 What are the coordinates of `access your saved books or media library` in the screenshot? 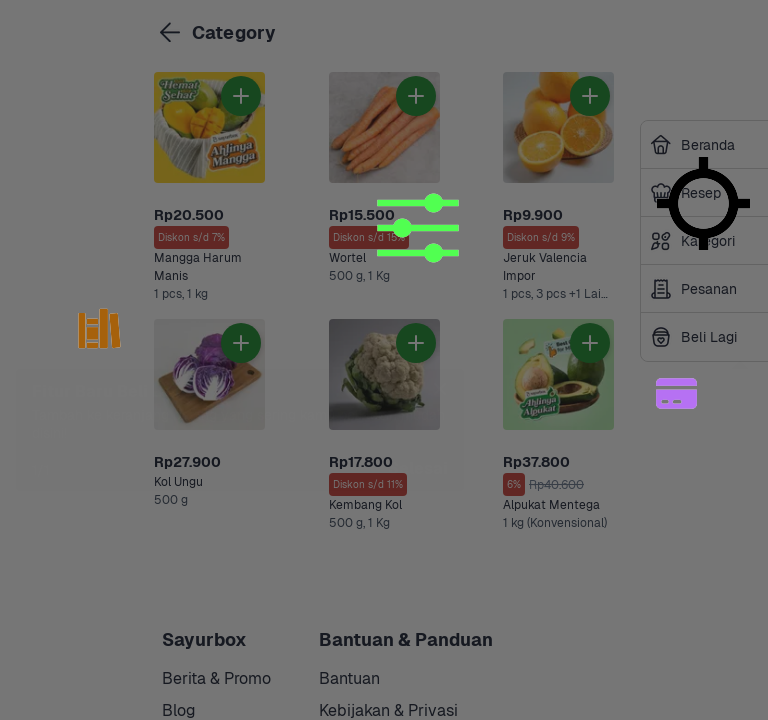 It's located at (99, 328).